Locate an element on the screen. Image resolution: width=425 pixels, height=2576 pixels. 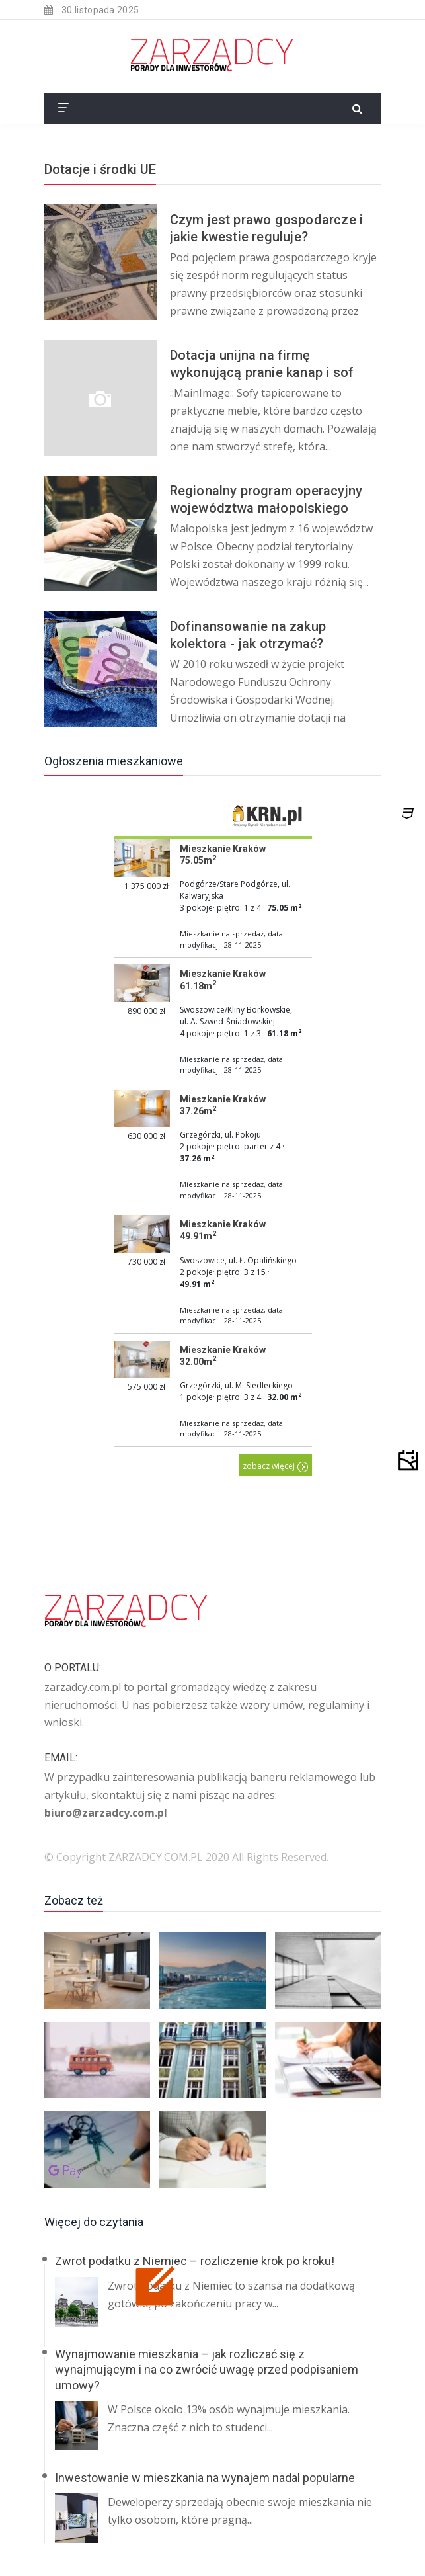
indicates CSS3 styling or stylesheet is located at coordinates (408, 813).